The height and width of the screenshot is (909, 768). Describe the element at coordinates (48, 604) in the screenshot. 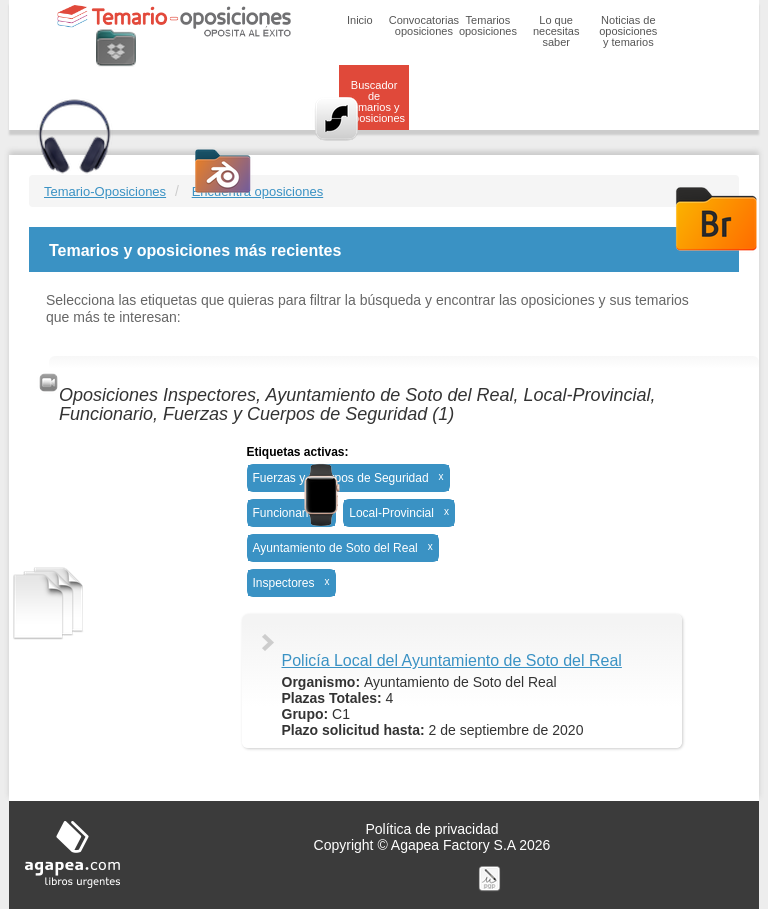

I see `multiple files or items selected` at that location.